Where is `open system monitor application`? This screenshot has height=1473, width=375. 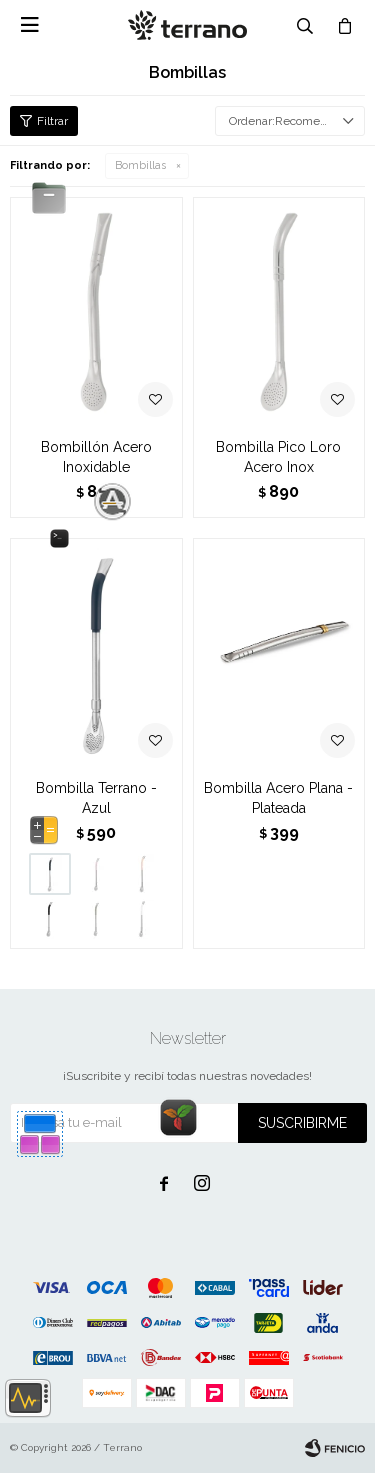
open system monitor application is located at coordinates (28, 1398).